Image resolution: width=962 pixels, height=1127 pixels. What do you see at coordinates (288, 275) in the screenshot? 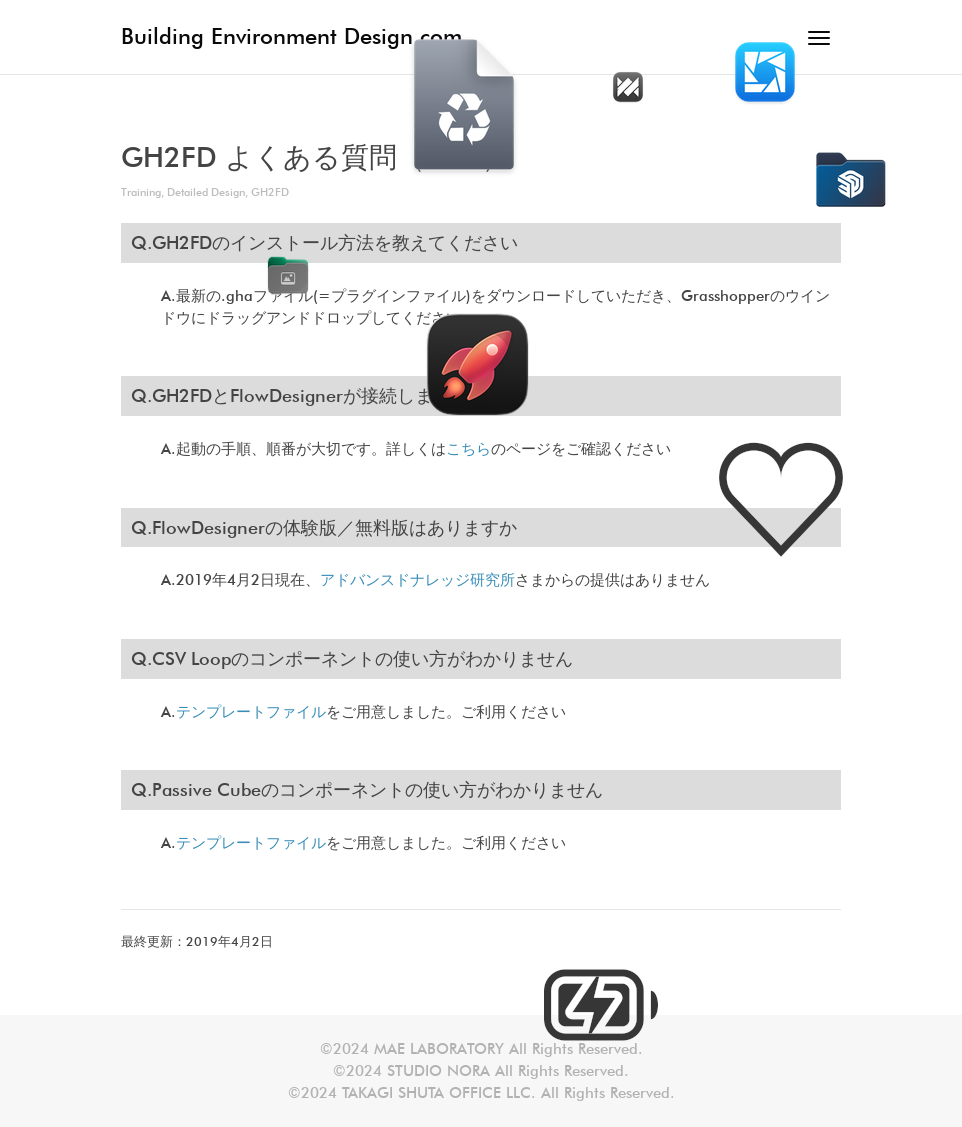
I see `open your pictures folder` at bounding box center [288, 275].